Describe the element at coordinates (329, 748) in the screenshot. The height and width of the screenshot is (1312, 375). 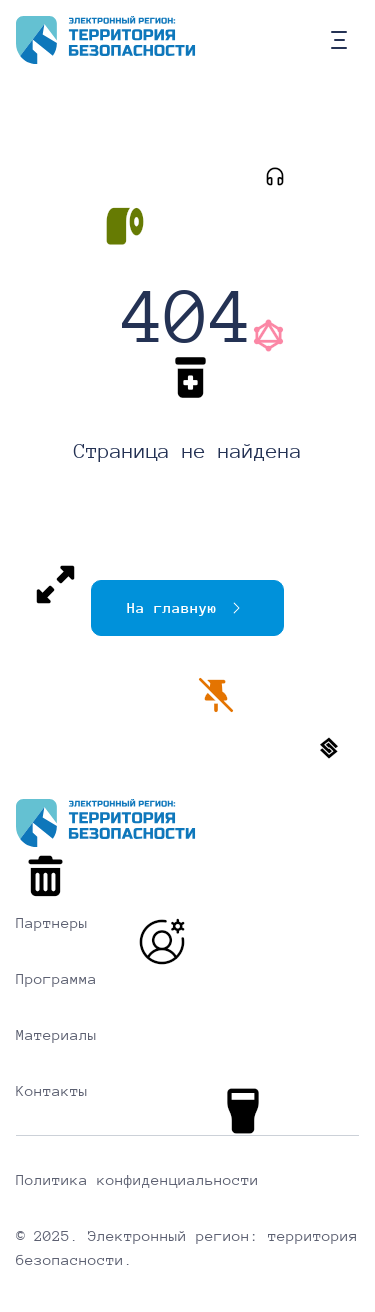
I see `staylinked company logo` at that location.